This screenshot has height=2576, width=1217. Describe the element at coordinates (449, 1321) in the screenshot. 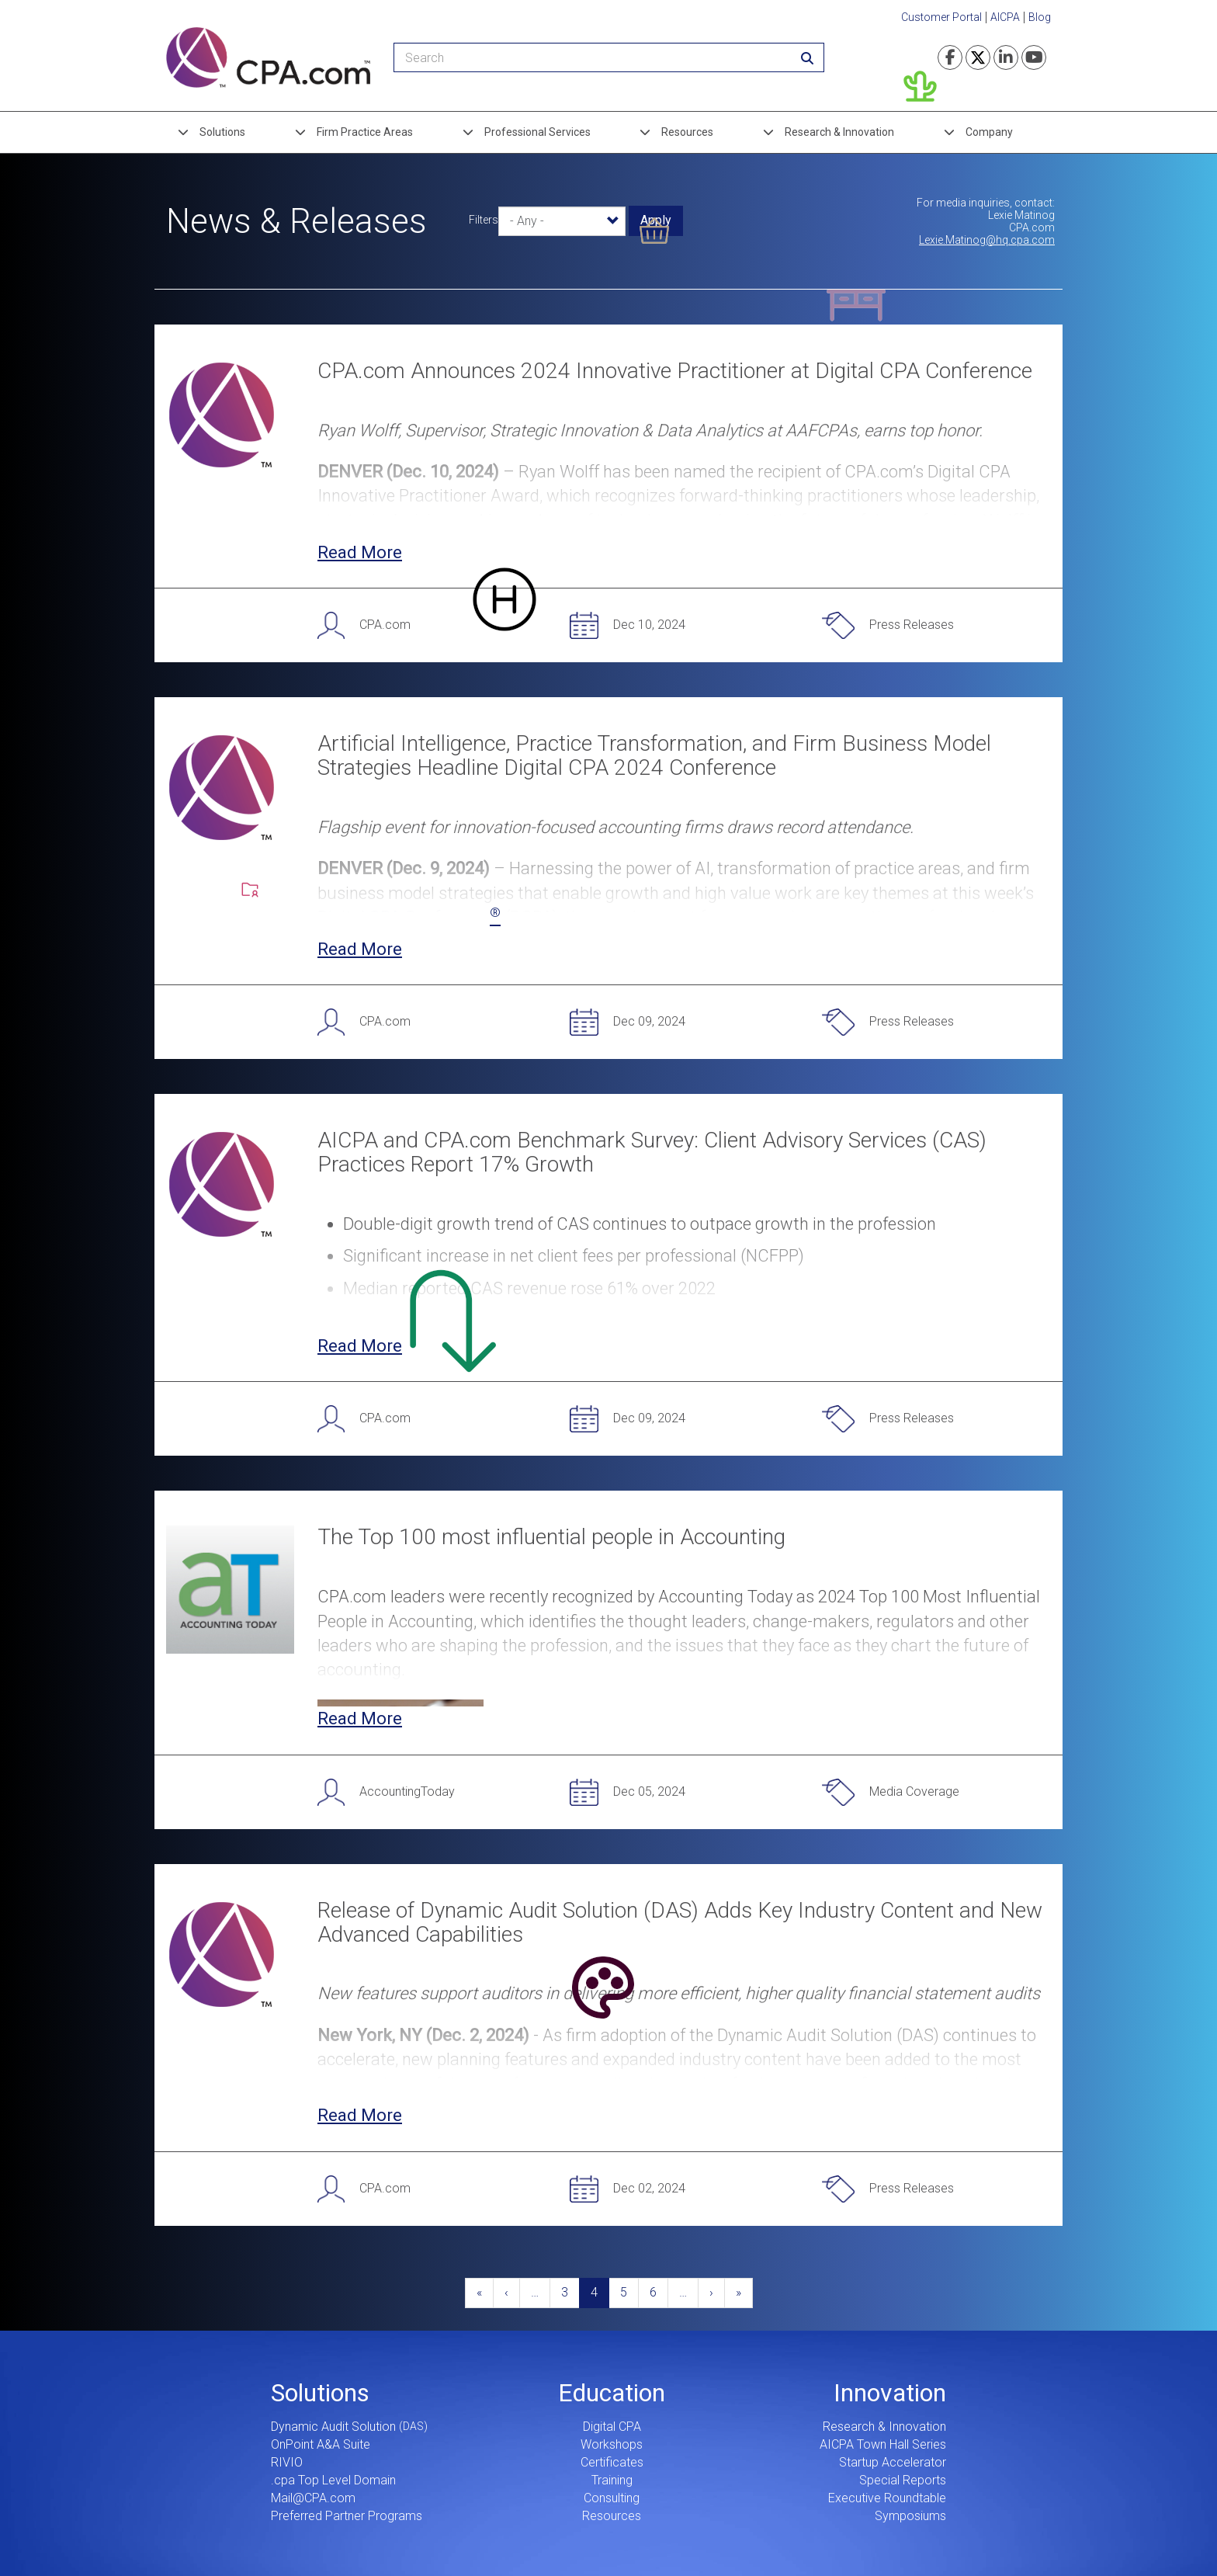

I see `redo or repeat last action` at that location.